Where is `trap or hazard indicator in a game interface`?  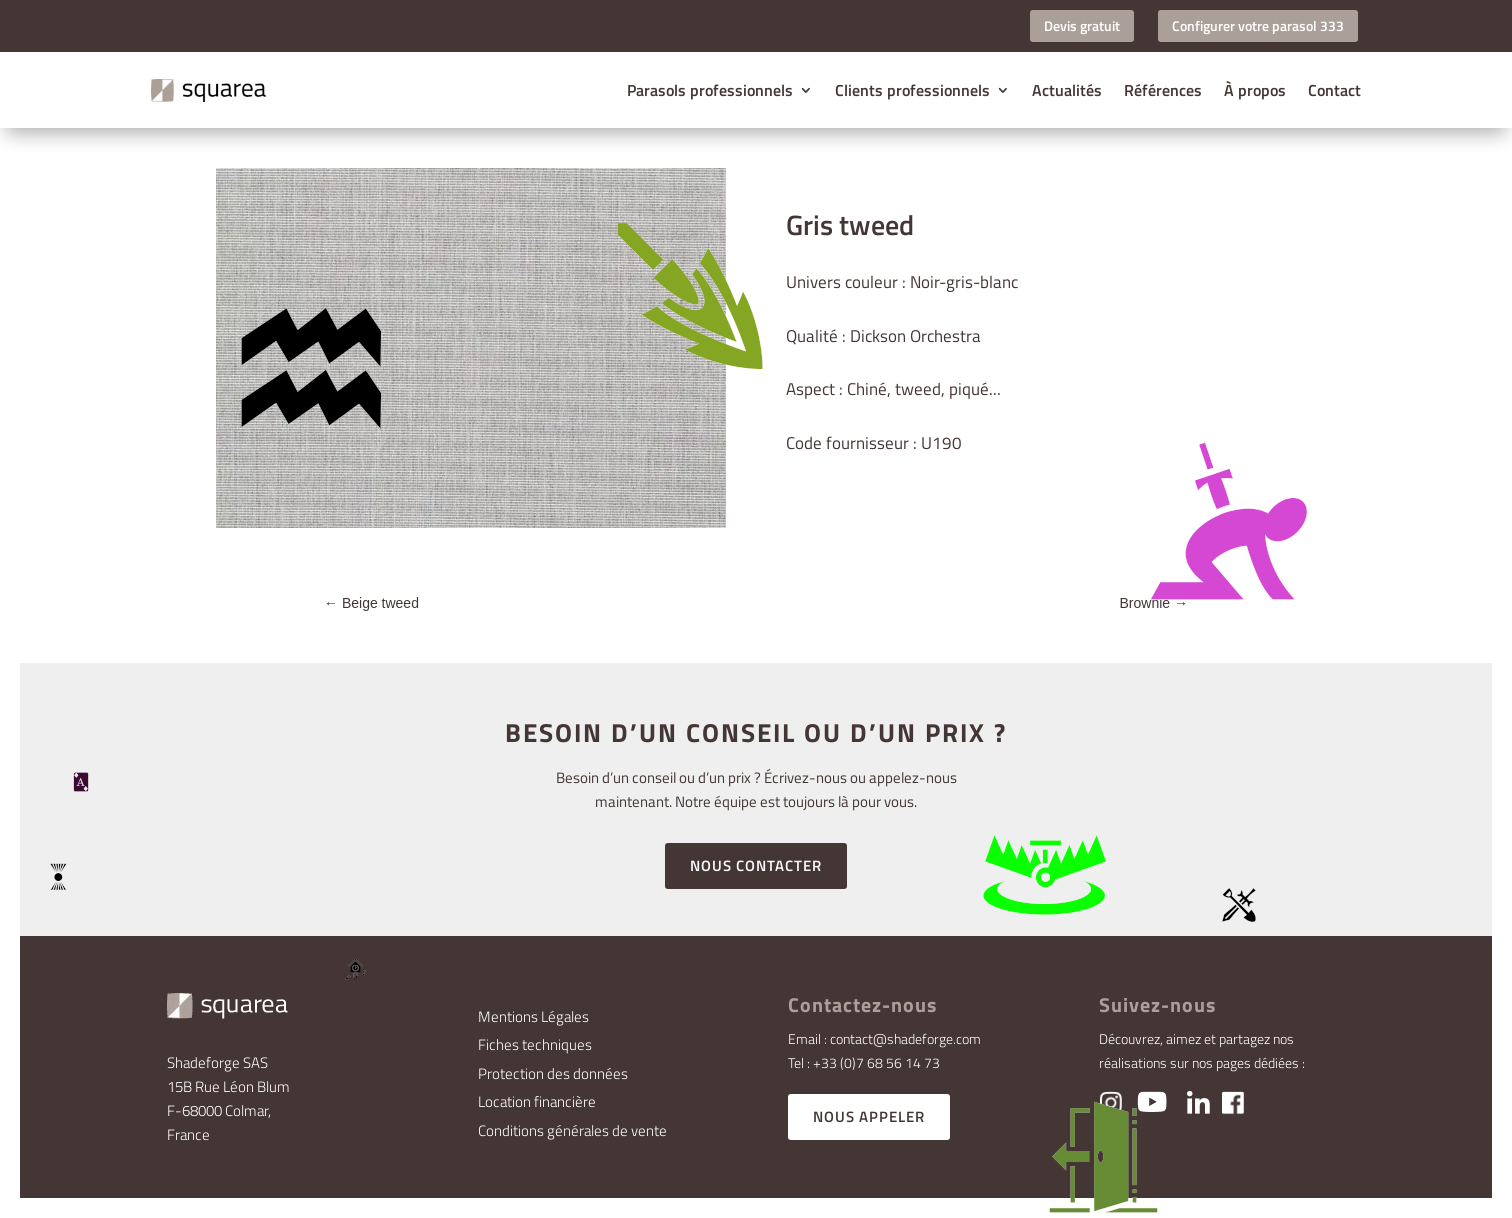 trap or hazard indicator in a game interface is located at coordinates (1044, 860).